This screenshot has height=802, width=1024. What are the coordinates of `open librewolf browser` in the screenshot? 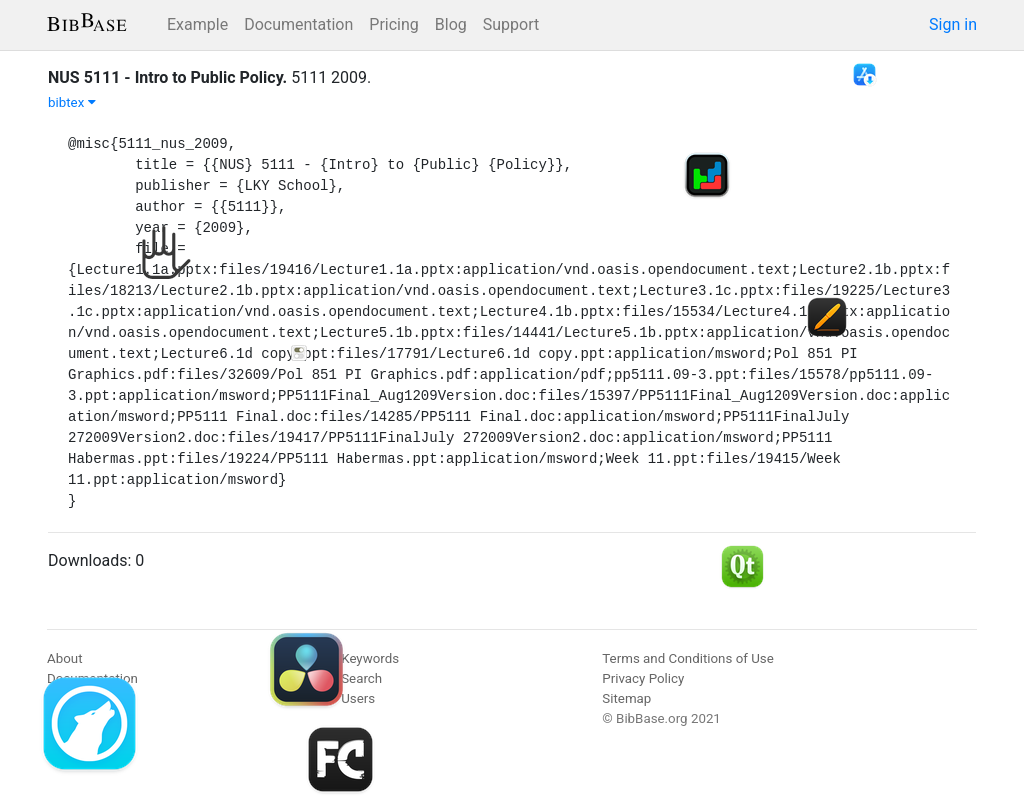 It's located at (89, 723).